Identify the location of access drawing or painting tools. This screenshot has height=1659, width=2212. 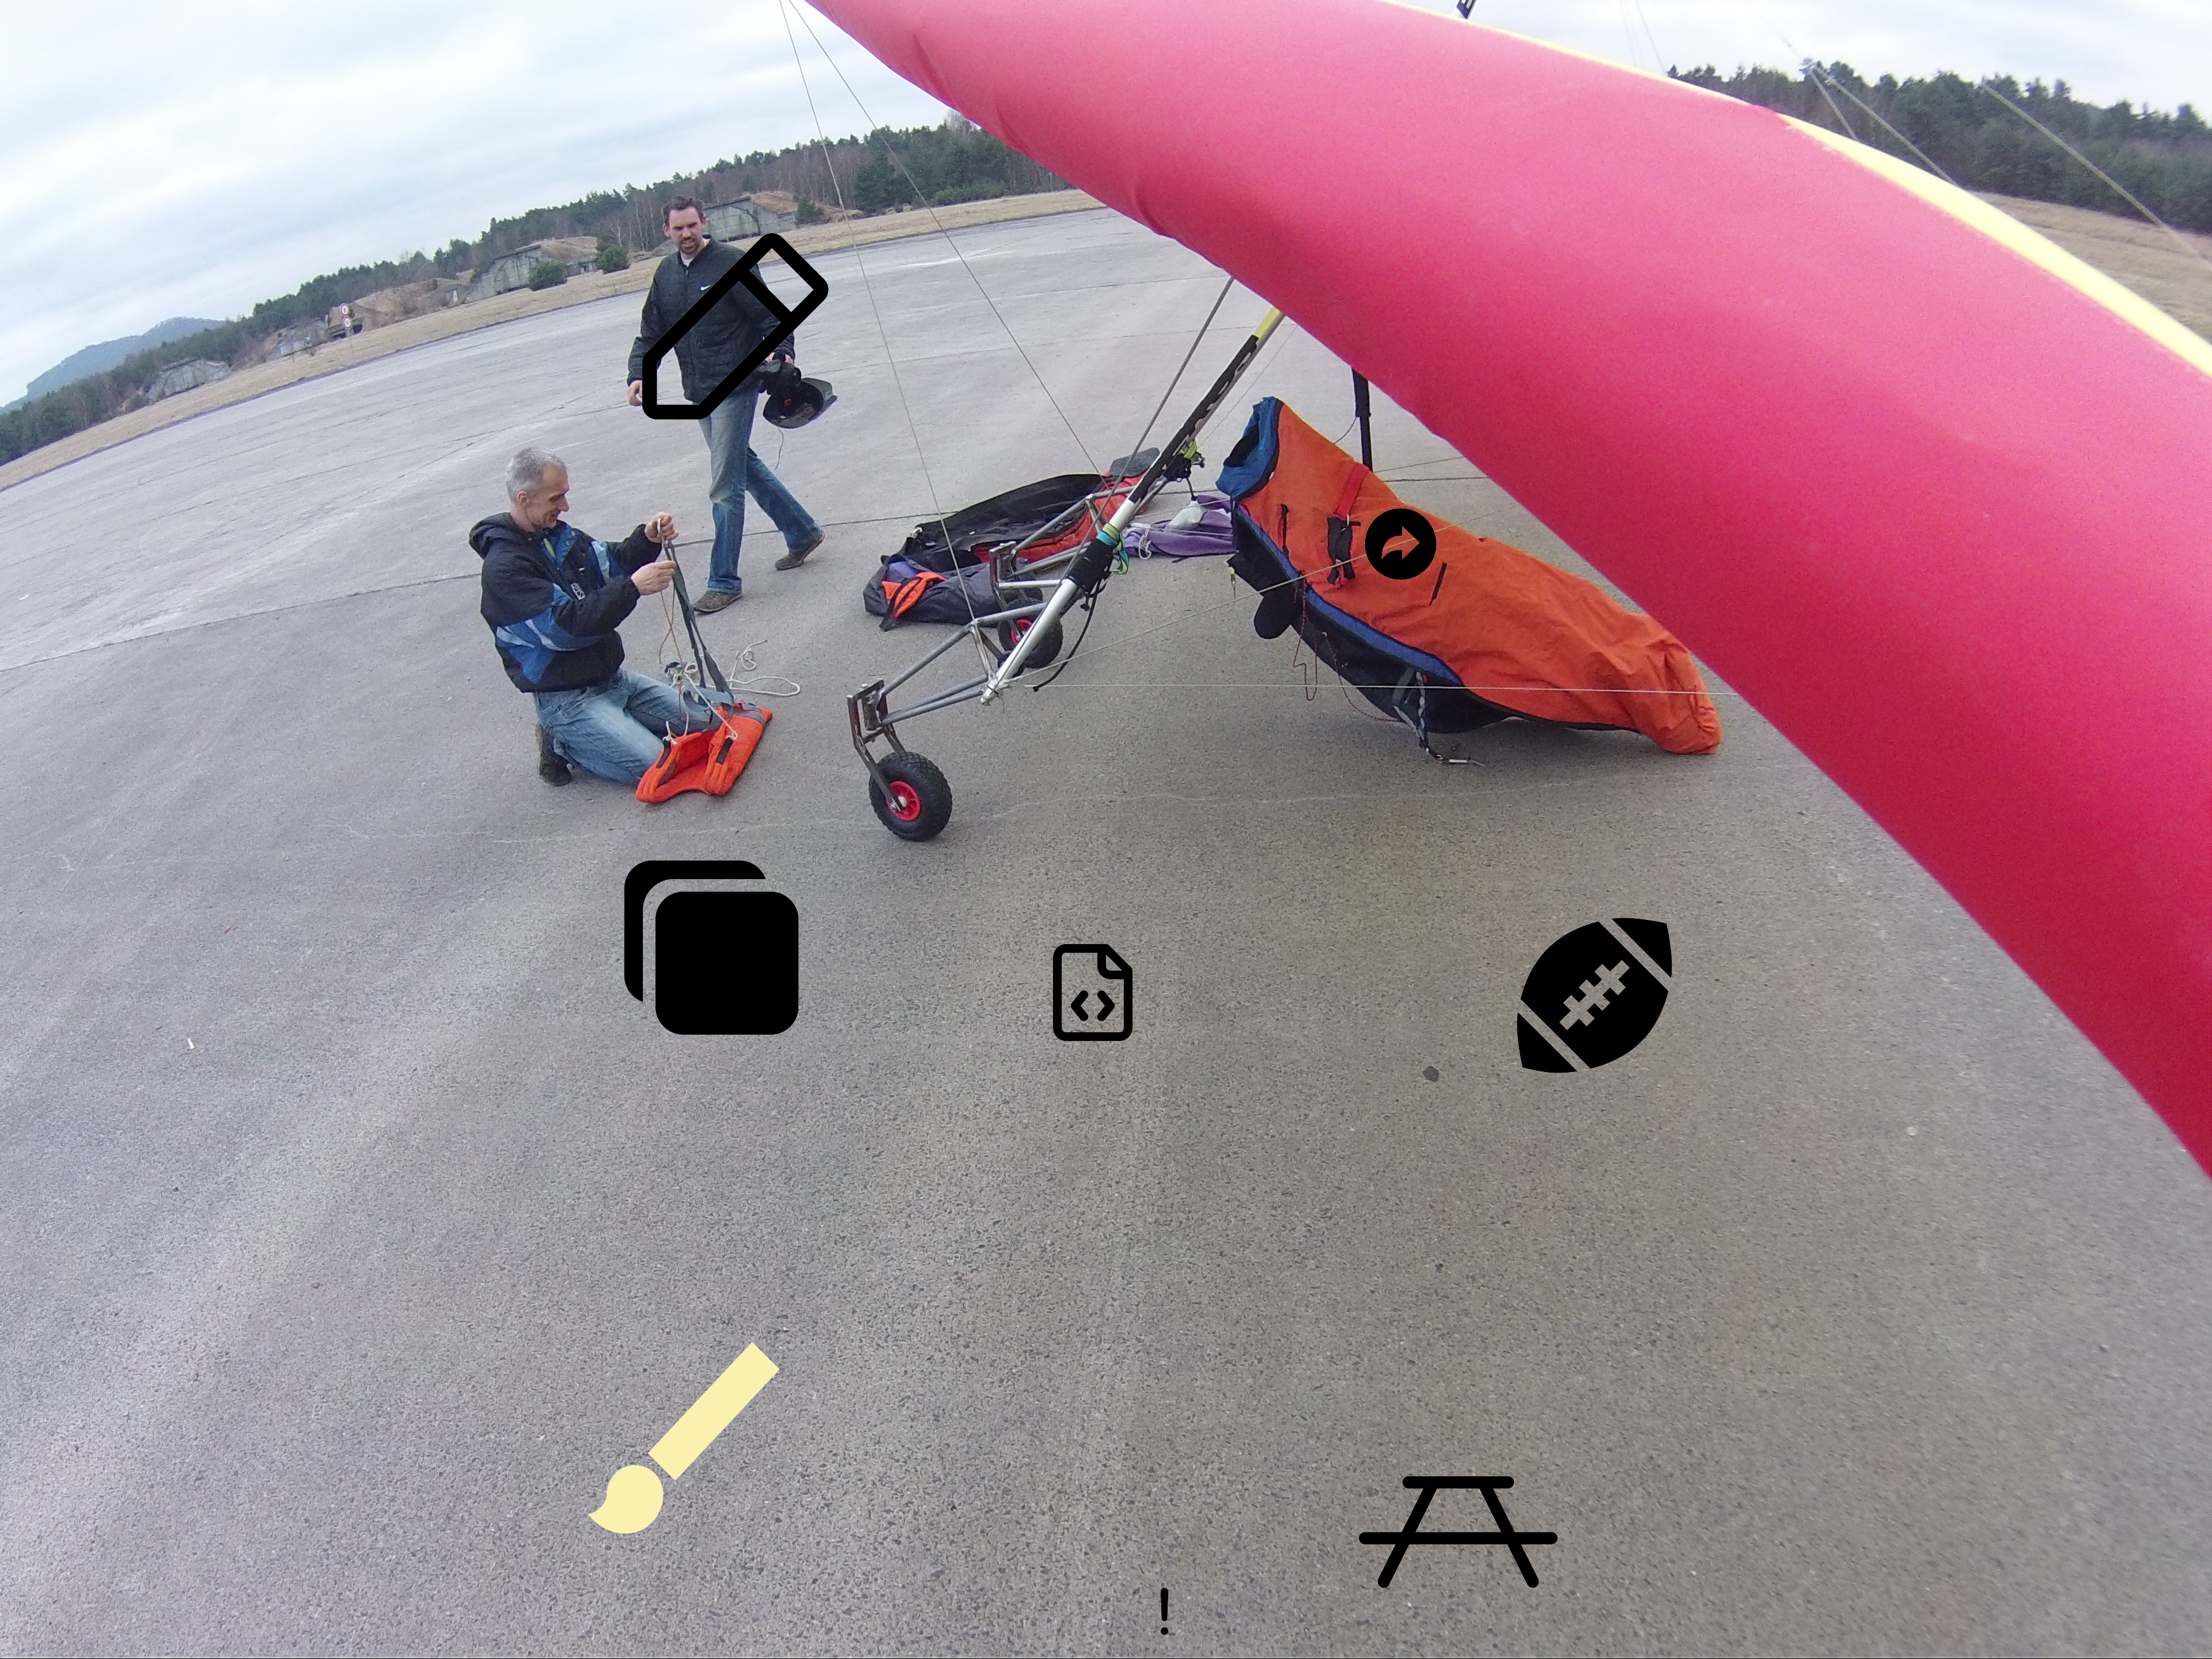
(684, 1438).